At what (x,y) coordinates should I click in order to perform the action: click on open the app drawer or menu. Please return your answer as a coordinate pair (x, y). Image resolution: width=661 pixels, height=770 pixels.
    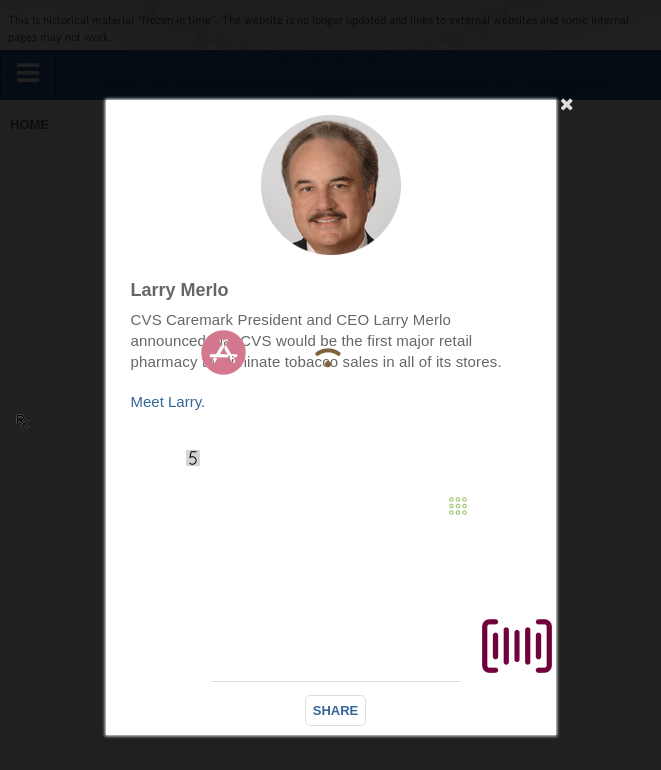
    Looking at the image, I should click on (458, 506).